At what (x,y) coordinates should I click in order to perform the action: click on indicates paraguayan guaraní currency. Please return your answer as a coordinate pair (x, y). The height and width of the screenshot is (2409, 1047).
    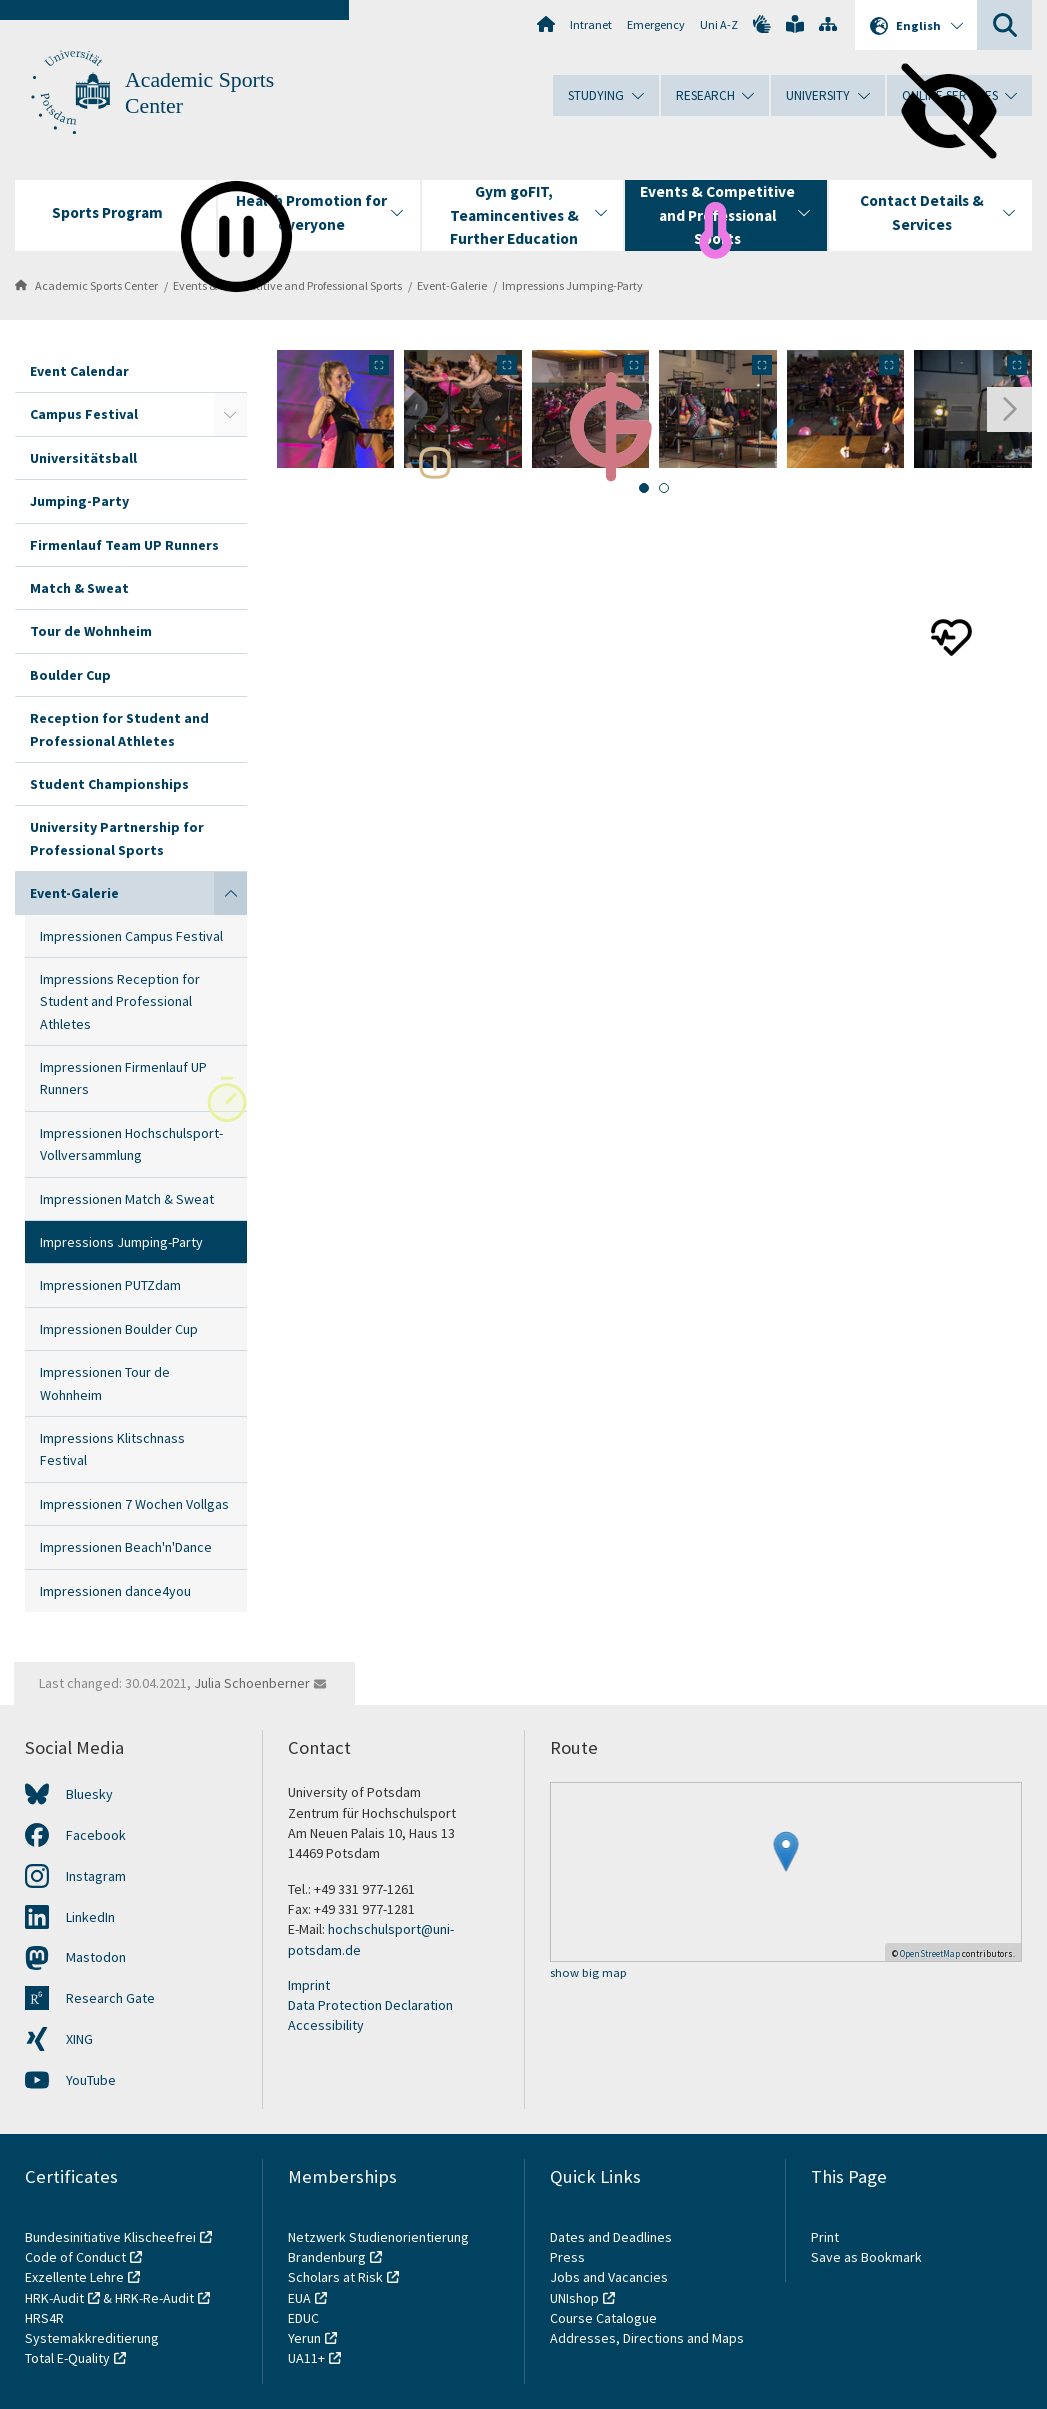
    Looking at the image, I should click on (611, 427).